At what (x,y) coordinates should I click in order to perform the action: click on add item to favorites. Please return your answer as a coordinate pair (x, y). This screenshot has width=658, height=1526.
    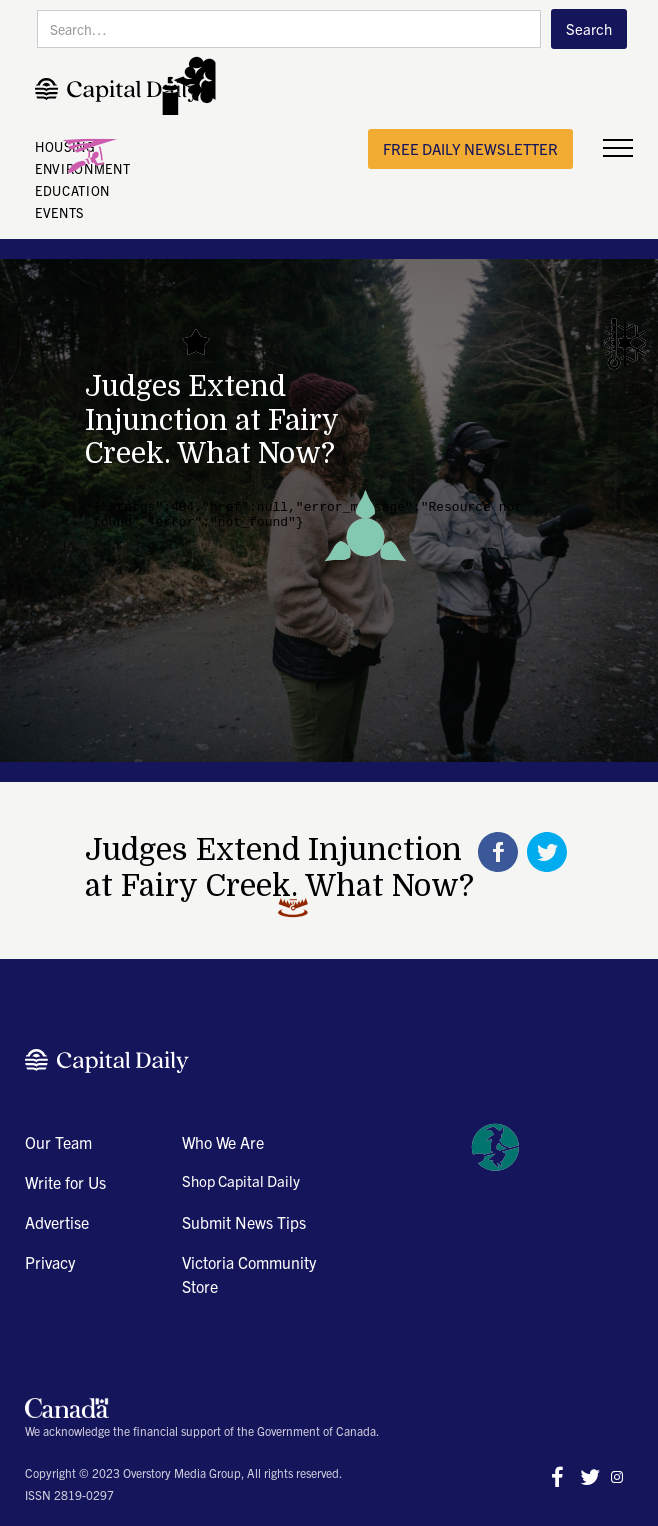
    Looking at the image, I should click on (196, 342).